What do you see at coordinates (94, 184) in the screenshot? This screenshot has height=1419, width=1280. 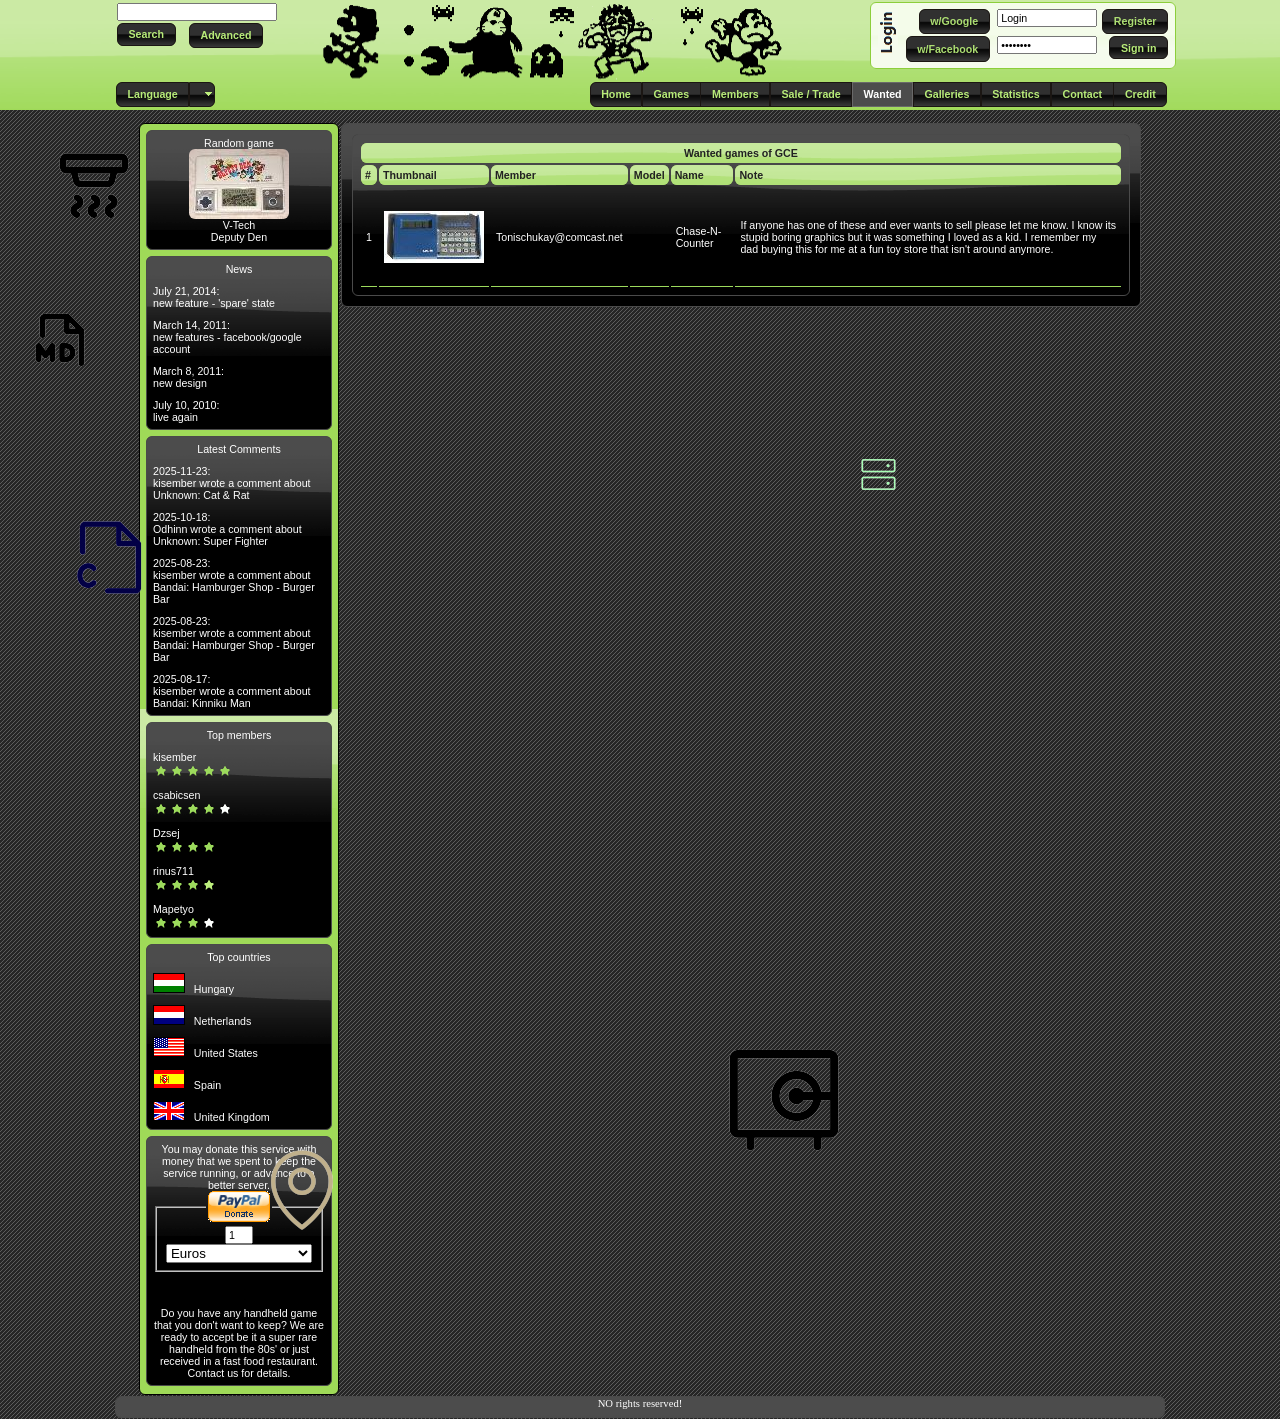 I see `smoke detector alert or status indicator` at bounding box center [94, 184].